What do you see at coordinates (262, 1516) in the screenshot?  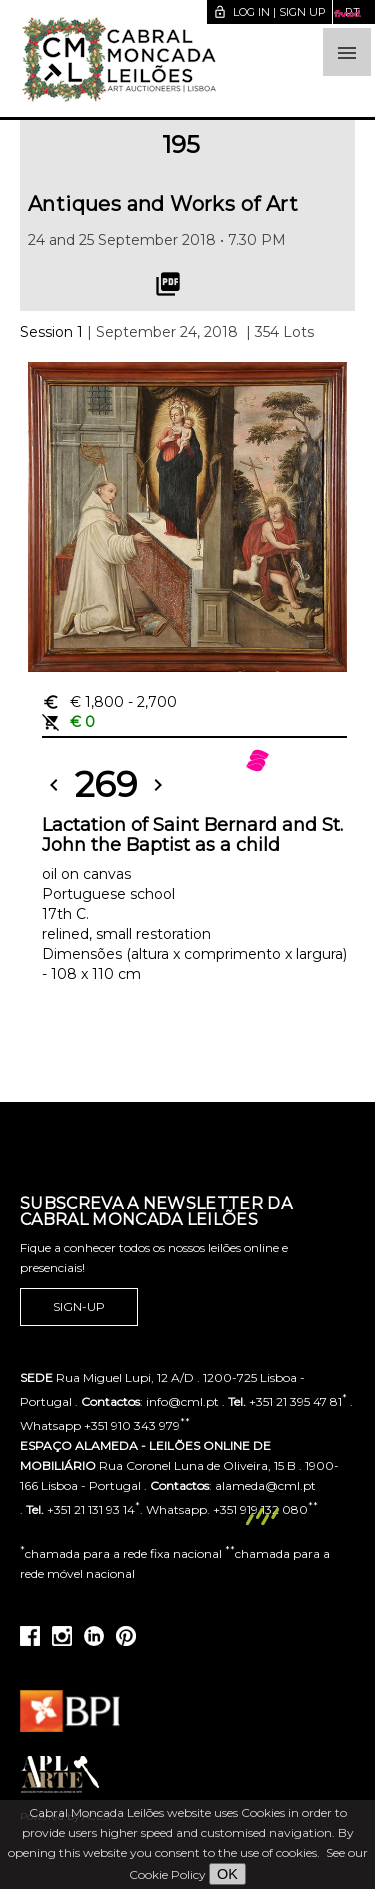 I see `drizzle ORM logo` at bounding box center [262, 1516].